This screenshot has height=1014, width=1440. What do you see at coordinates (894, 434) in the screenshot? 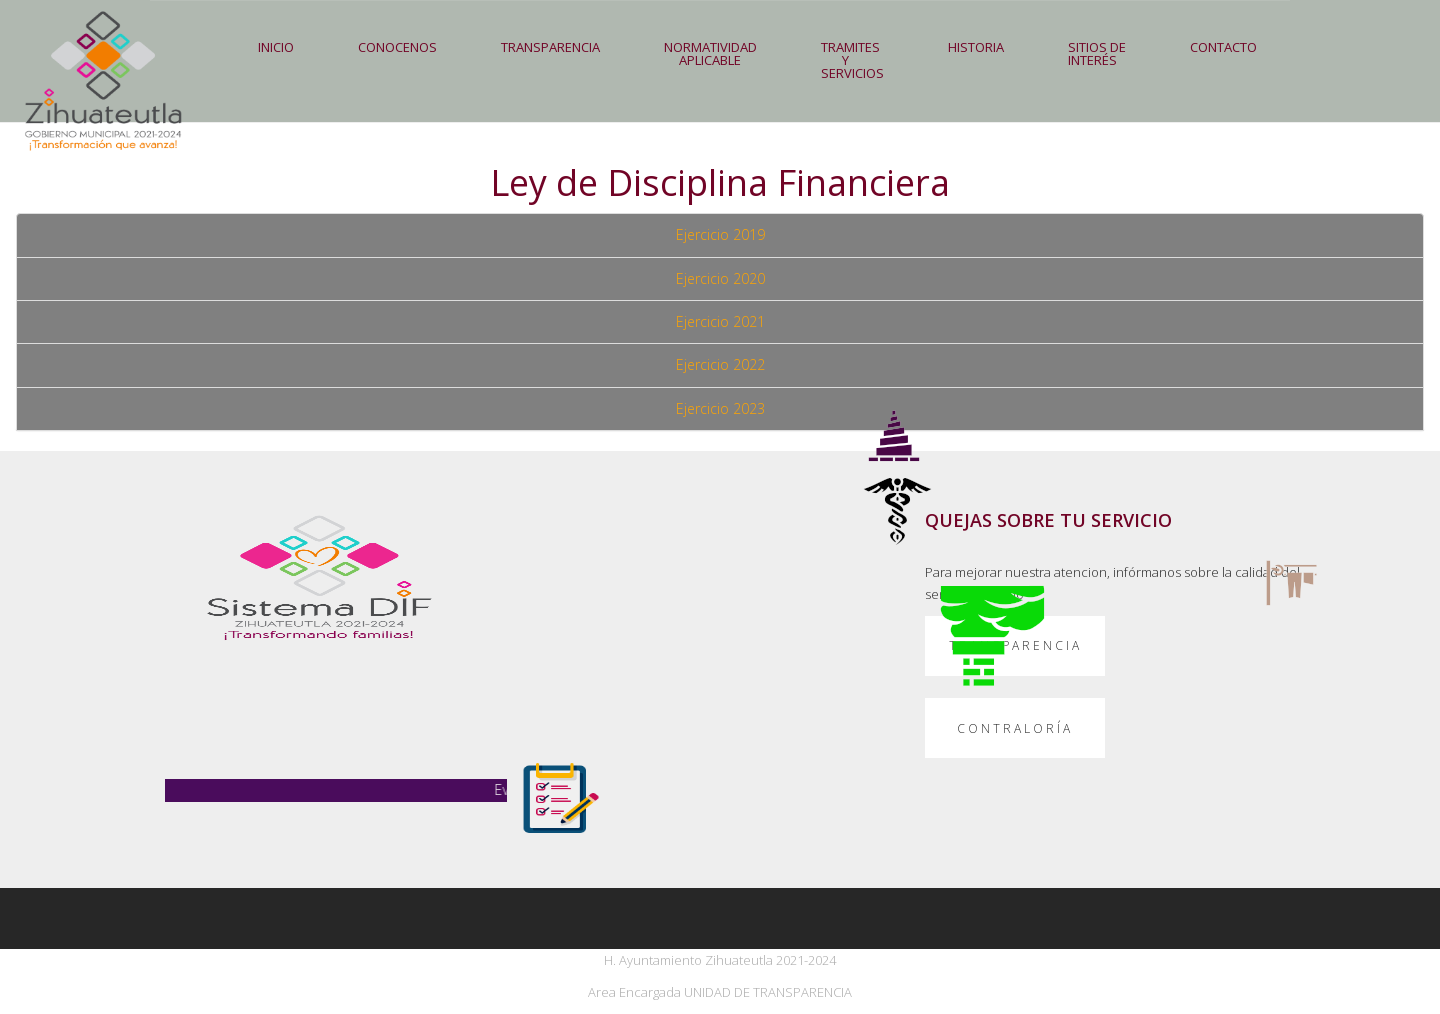
I see `view mosque or islamic religious site` at bounding box center [894, 434].